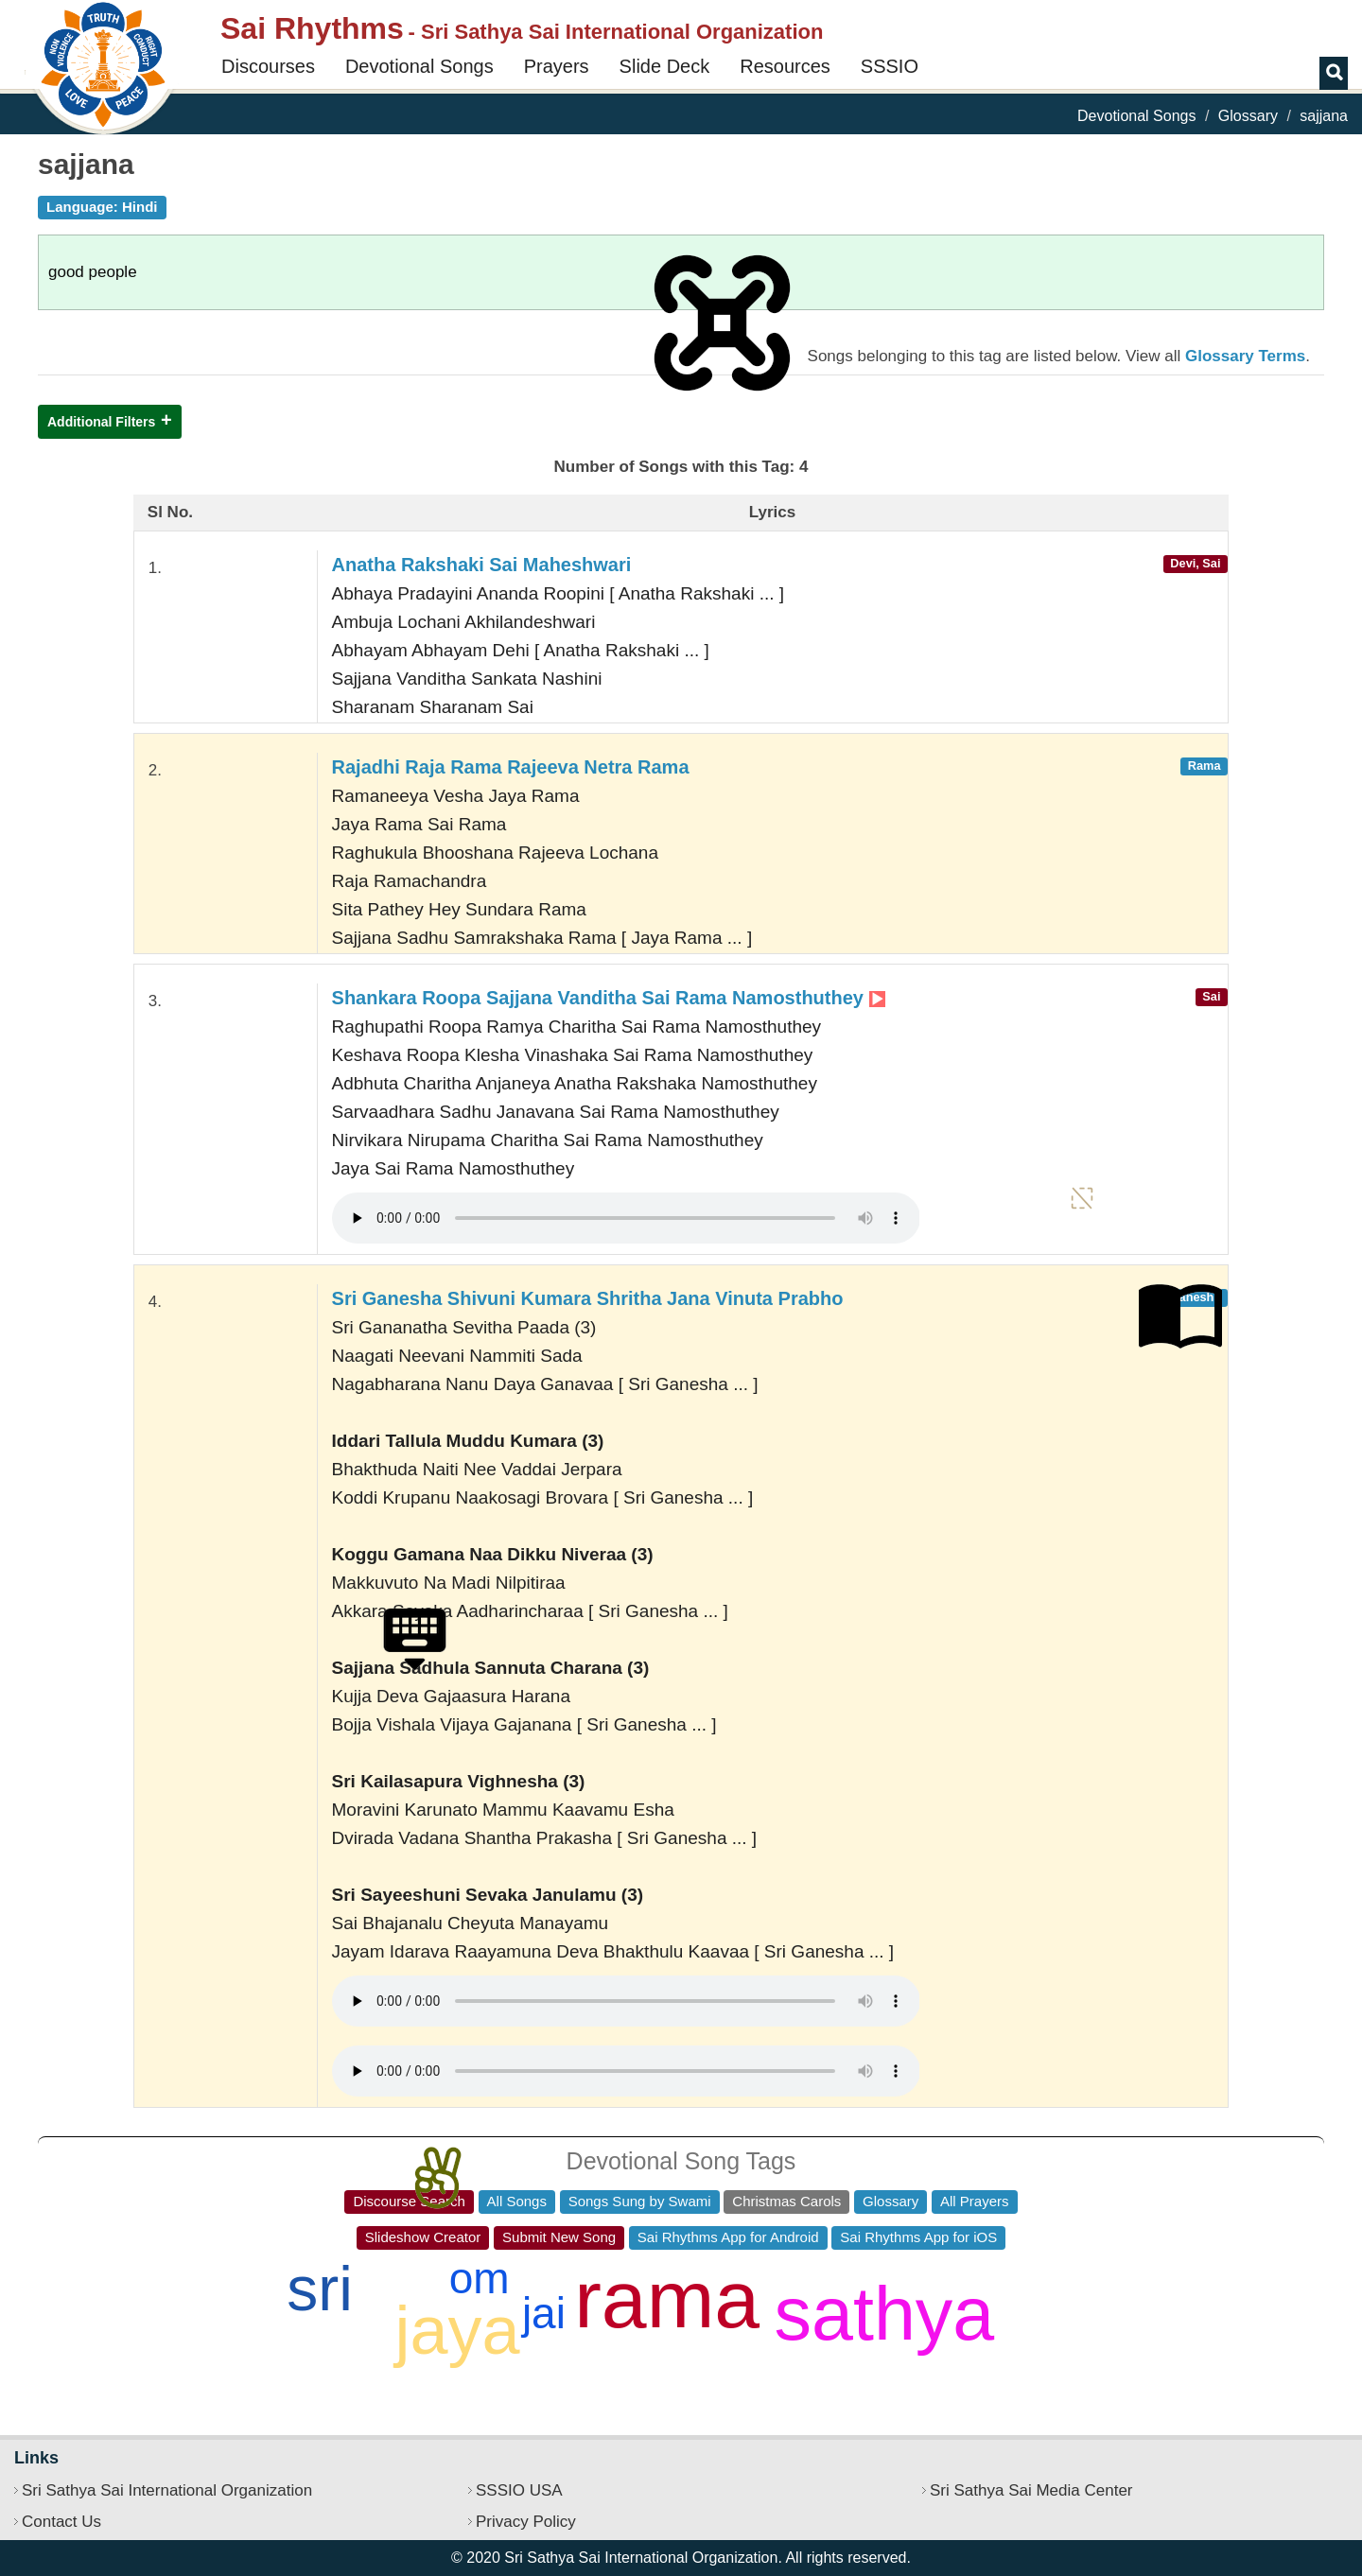  What do you see at coordinates (1082, 1198) in the screenshot?
I see `disable selection mode` at bounding box center [1082, 1198].